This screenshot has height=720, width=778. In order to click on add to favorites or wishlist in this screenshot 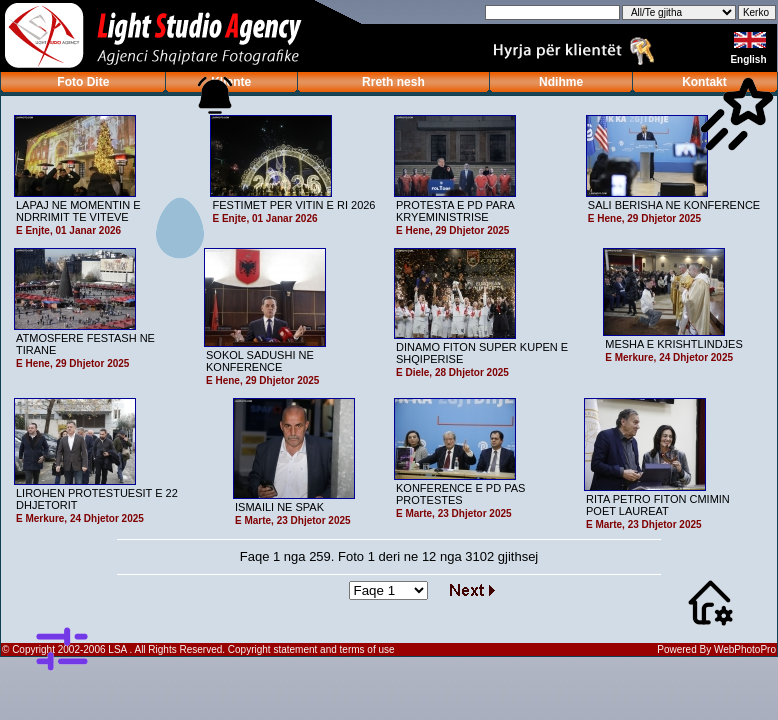, I will do `click(737, 114)`.